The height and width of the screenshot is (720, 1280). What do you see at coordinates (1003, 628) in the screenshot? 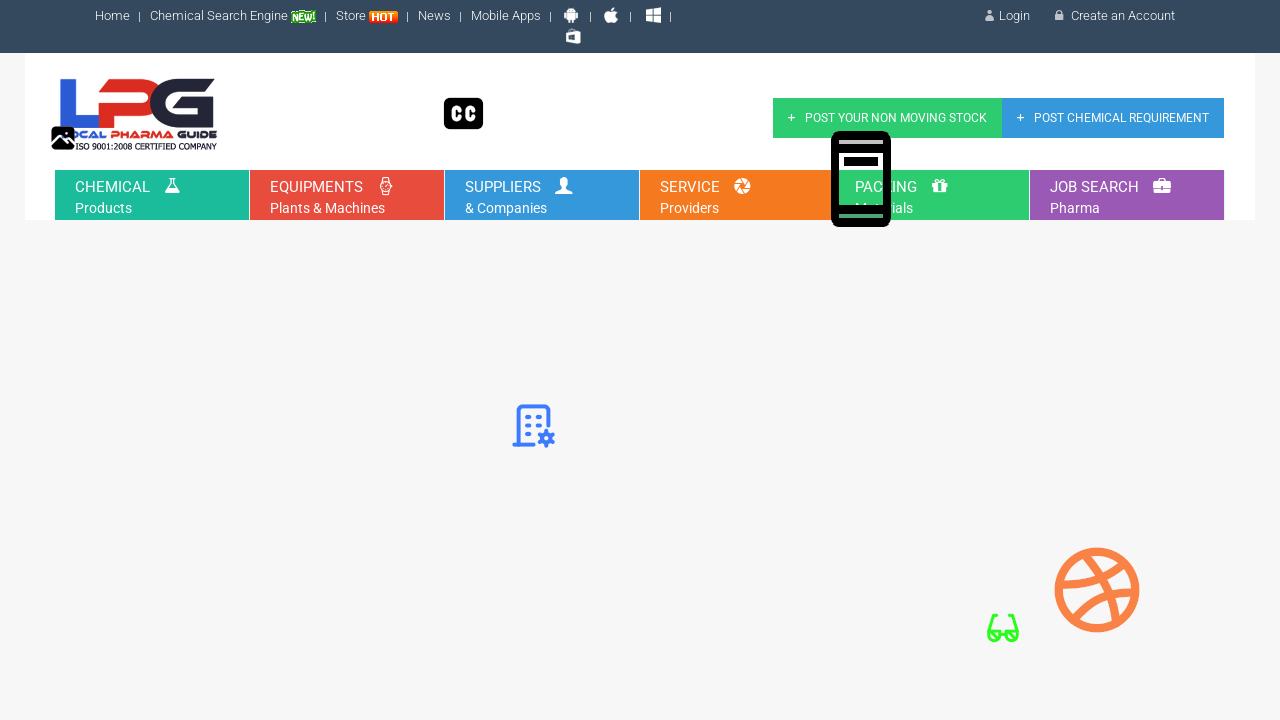
I see `toggle summer or beach mode` at bounding box center [1003, 628].